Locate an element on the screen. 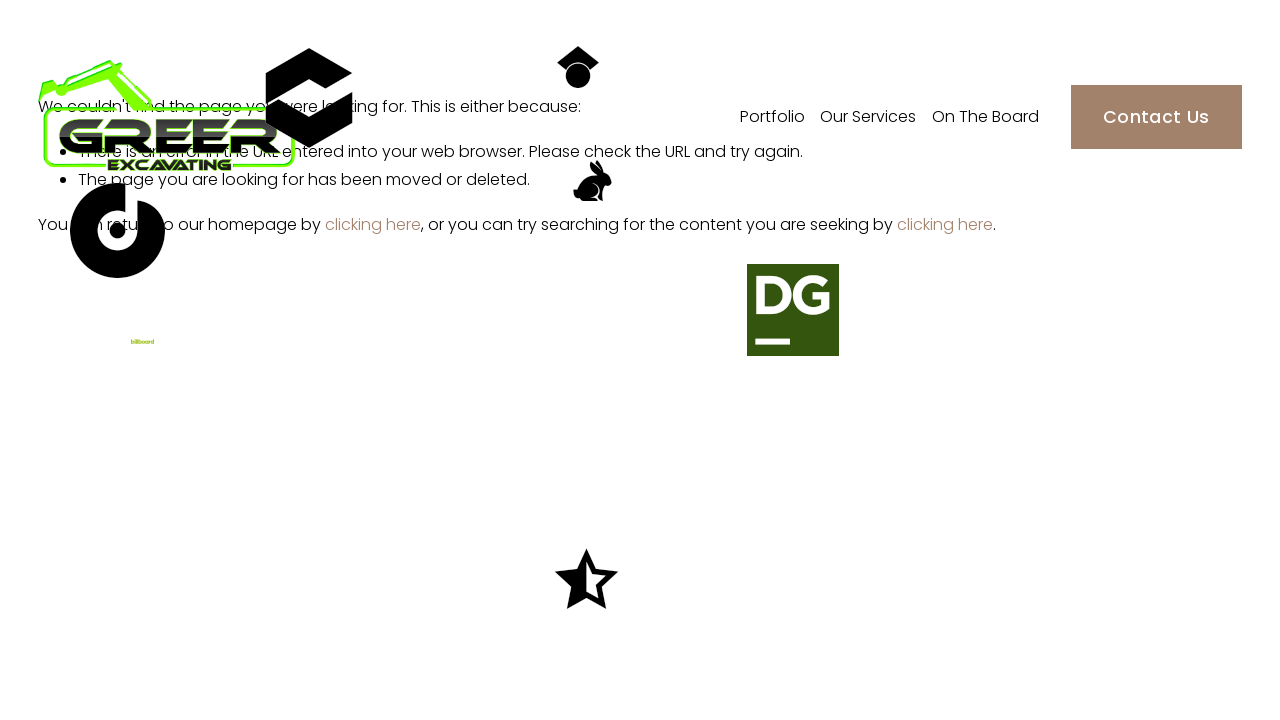  open the Drooble music social network app is located at coordinates (117, 230).